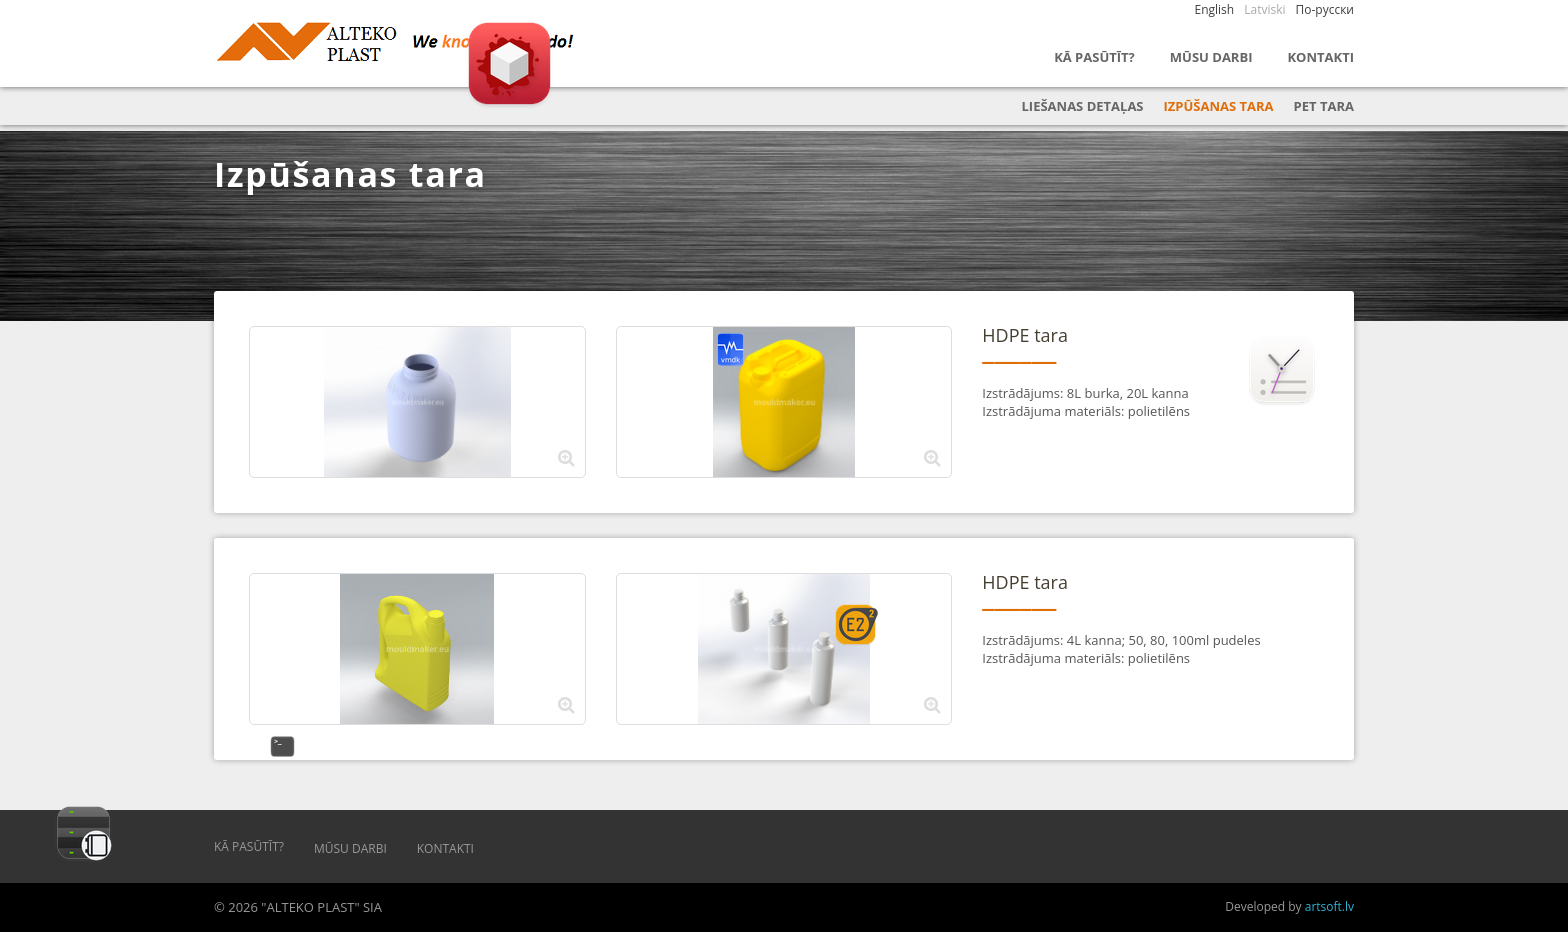  I want to click on configure ldap server connection settings, so click(83, 832).